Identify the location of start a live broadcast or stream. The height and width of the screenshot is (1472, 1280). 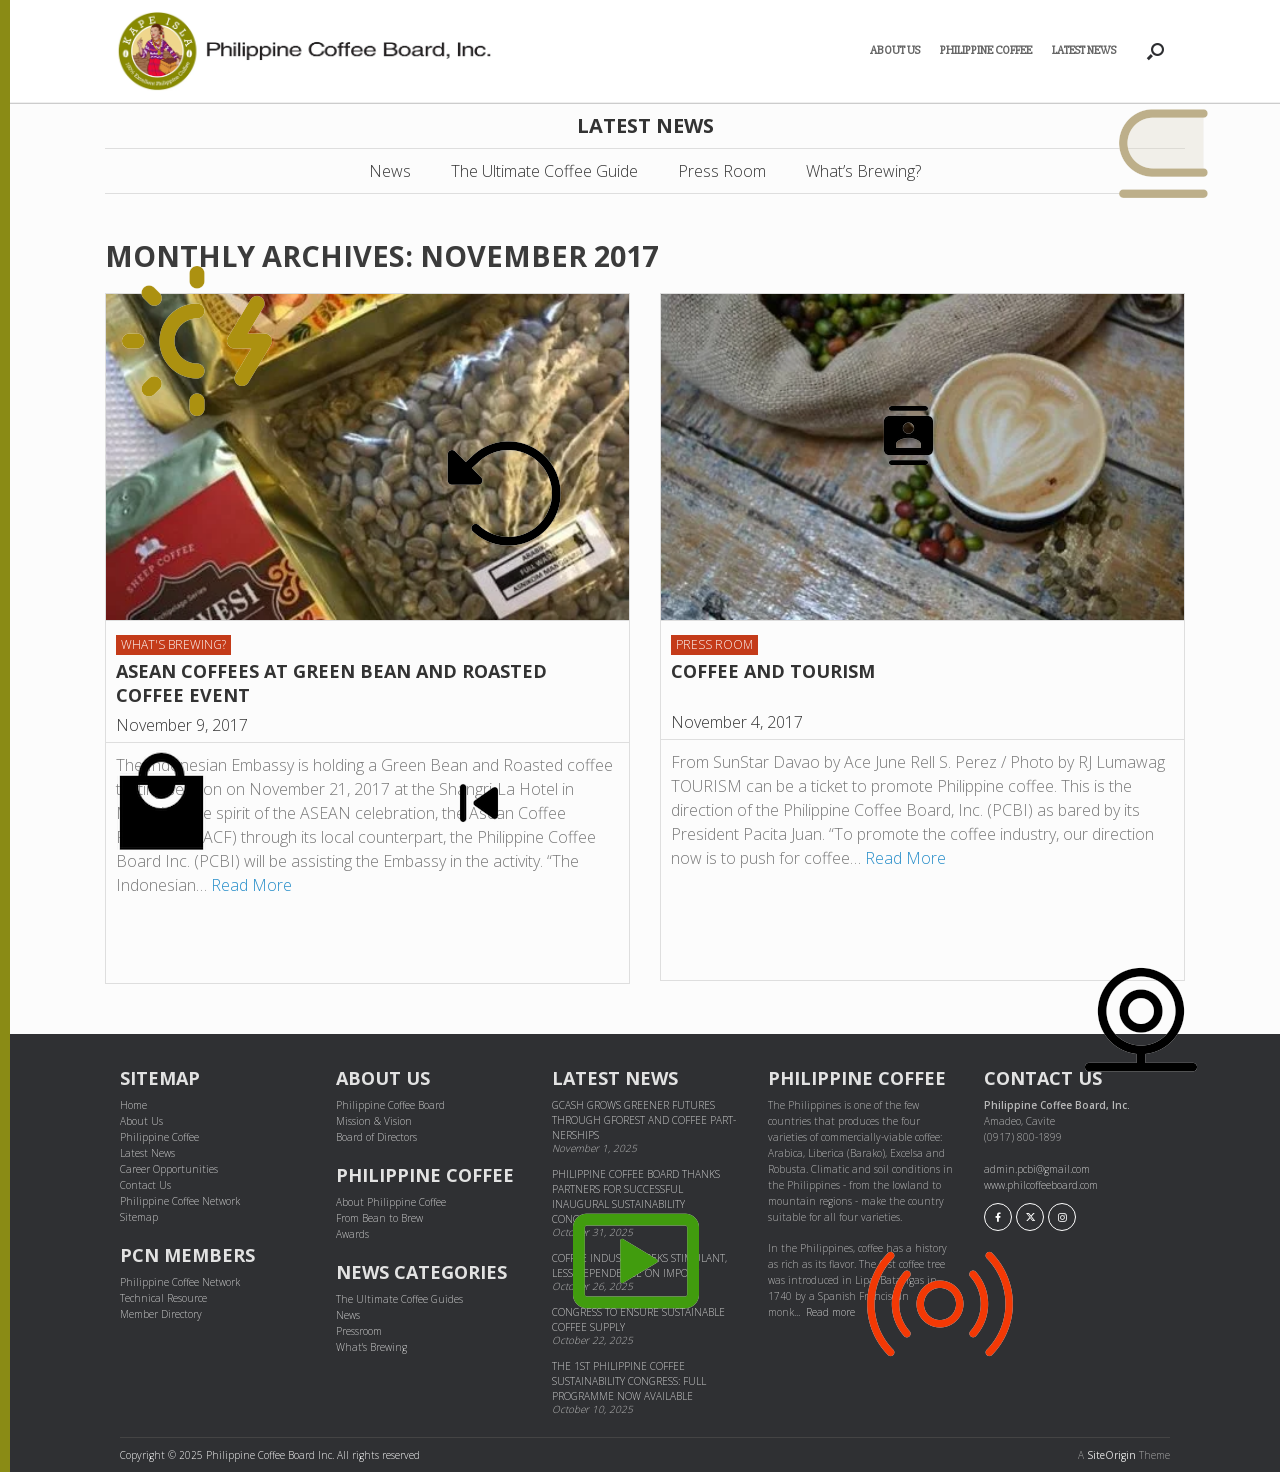
(940, 1304).